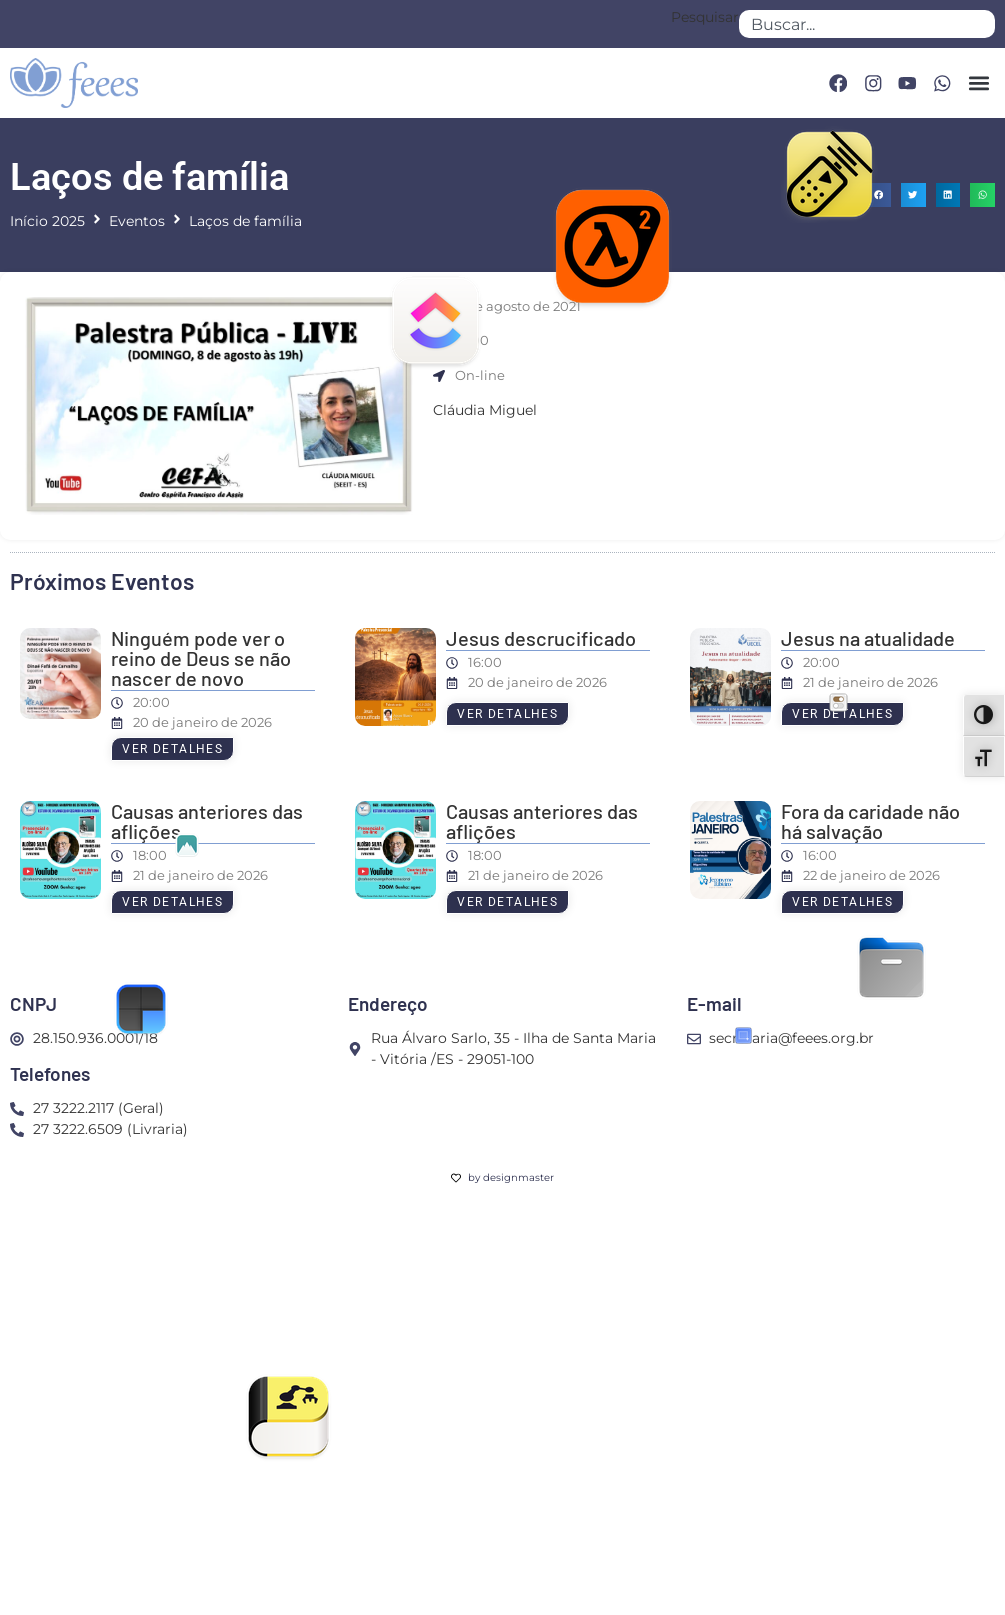 Image resolution: width=1005 pixels, height=1615 pixels. What do you see at coordinates (612, 246) in the screenshot?
I see `launch half-life 2 game` at bounding box center [612, 246].